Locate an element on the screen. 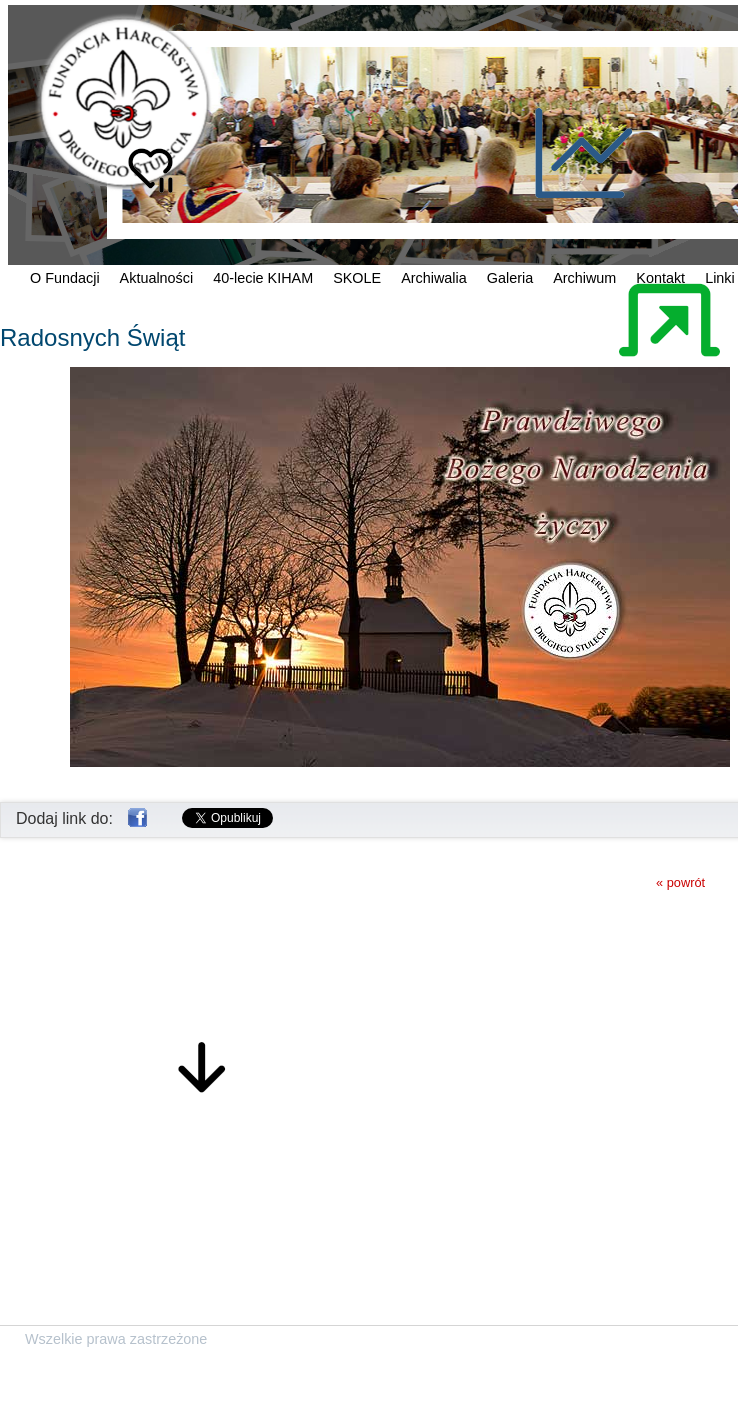  open link in a new tab or window is located at coordinates (669, 318).